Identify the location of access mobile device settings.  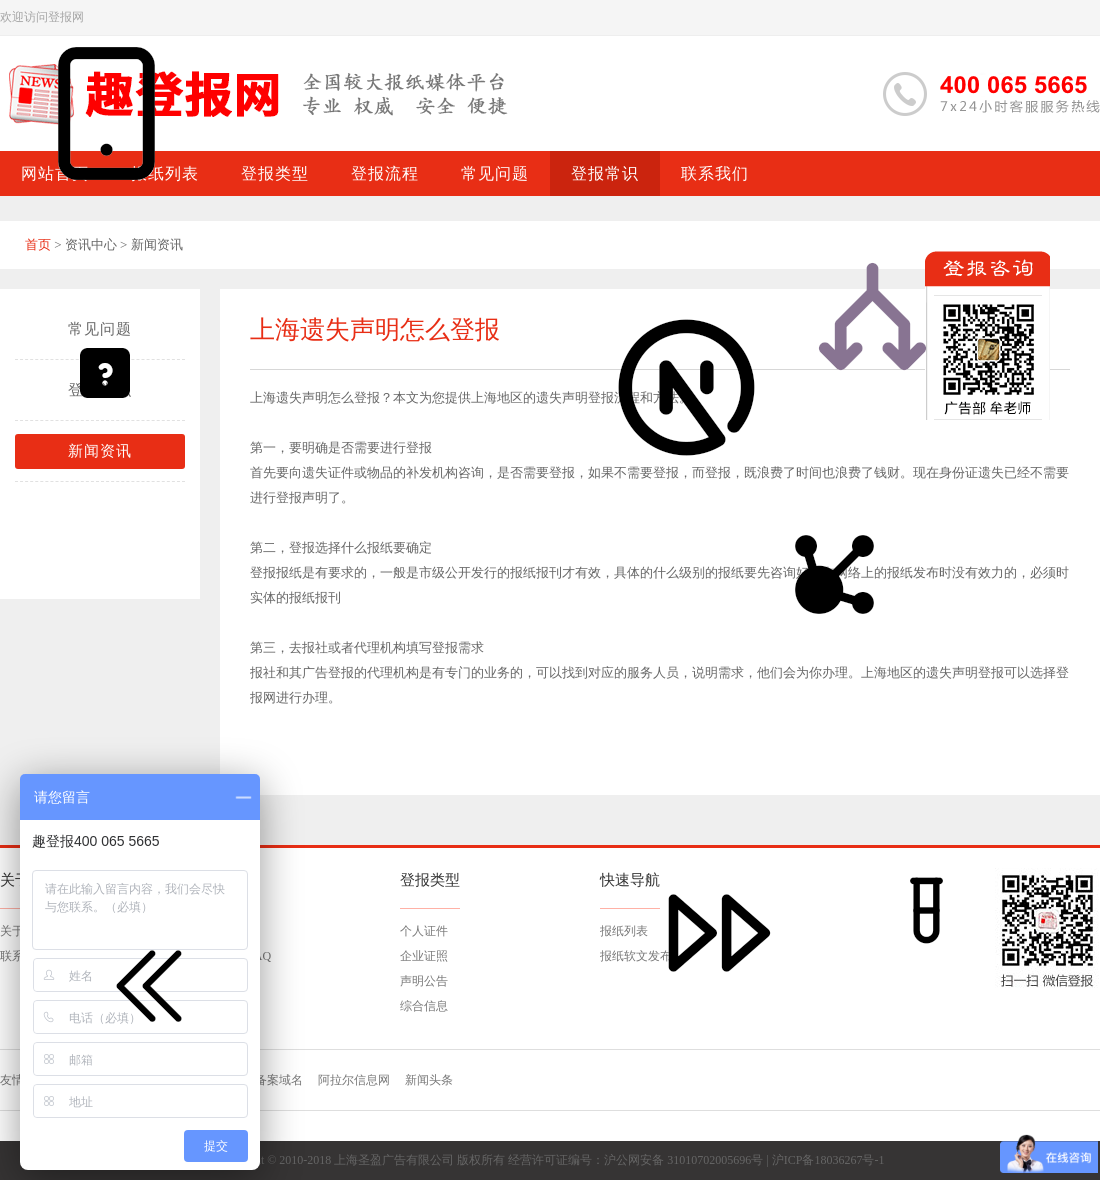
(106, 113).